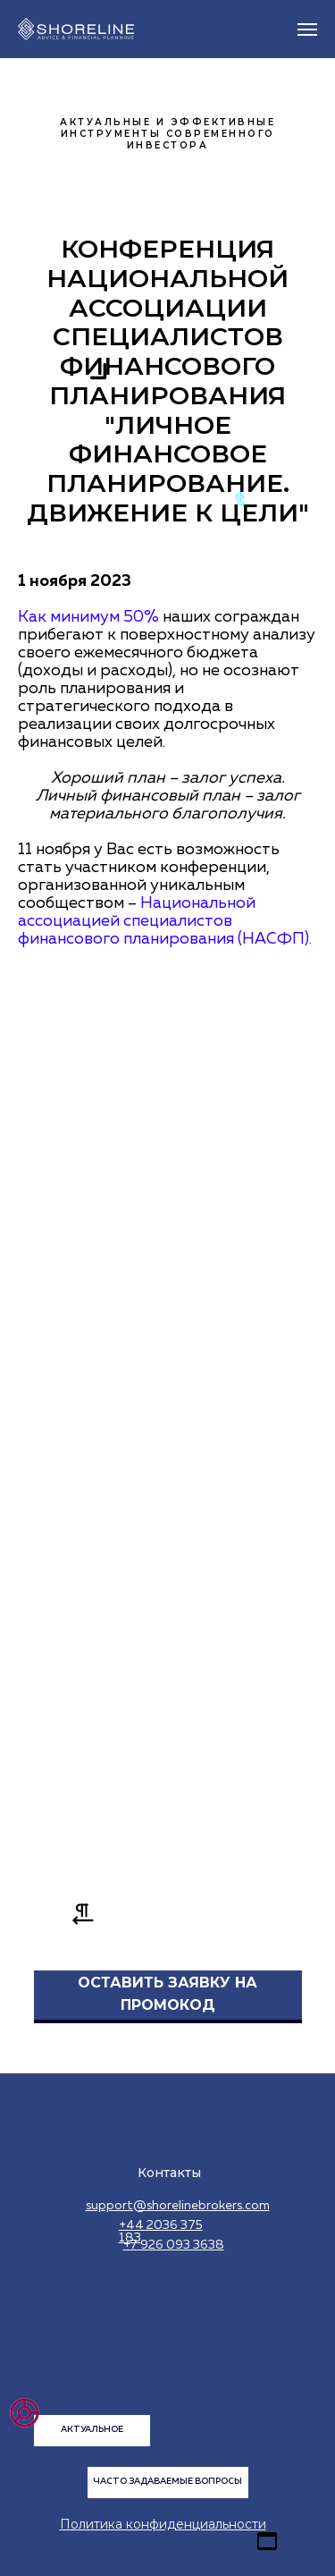 The height and width of the screenshot is (2576, 335). Describe the element at coordinates (24, 2412) in the screenshot. I see `view analytics or statistics breakdown` at that location.